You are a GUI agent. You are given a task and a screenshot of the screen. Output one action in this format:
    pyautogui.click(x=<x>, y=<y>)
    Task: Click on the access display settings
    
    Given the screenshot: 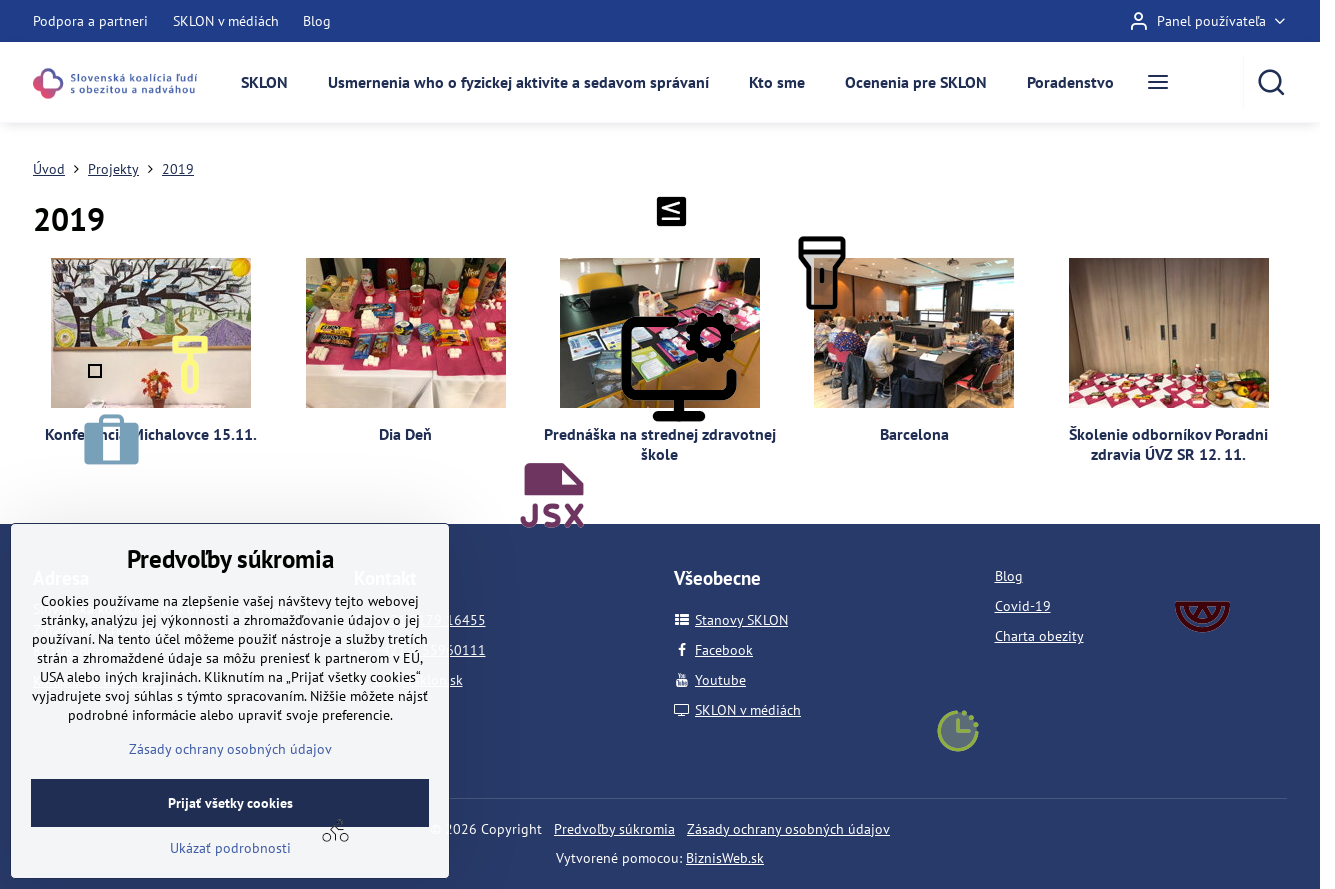 What is the action you would take?
    pyautogui.click(x=679, y=369)
    